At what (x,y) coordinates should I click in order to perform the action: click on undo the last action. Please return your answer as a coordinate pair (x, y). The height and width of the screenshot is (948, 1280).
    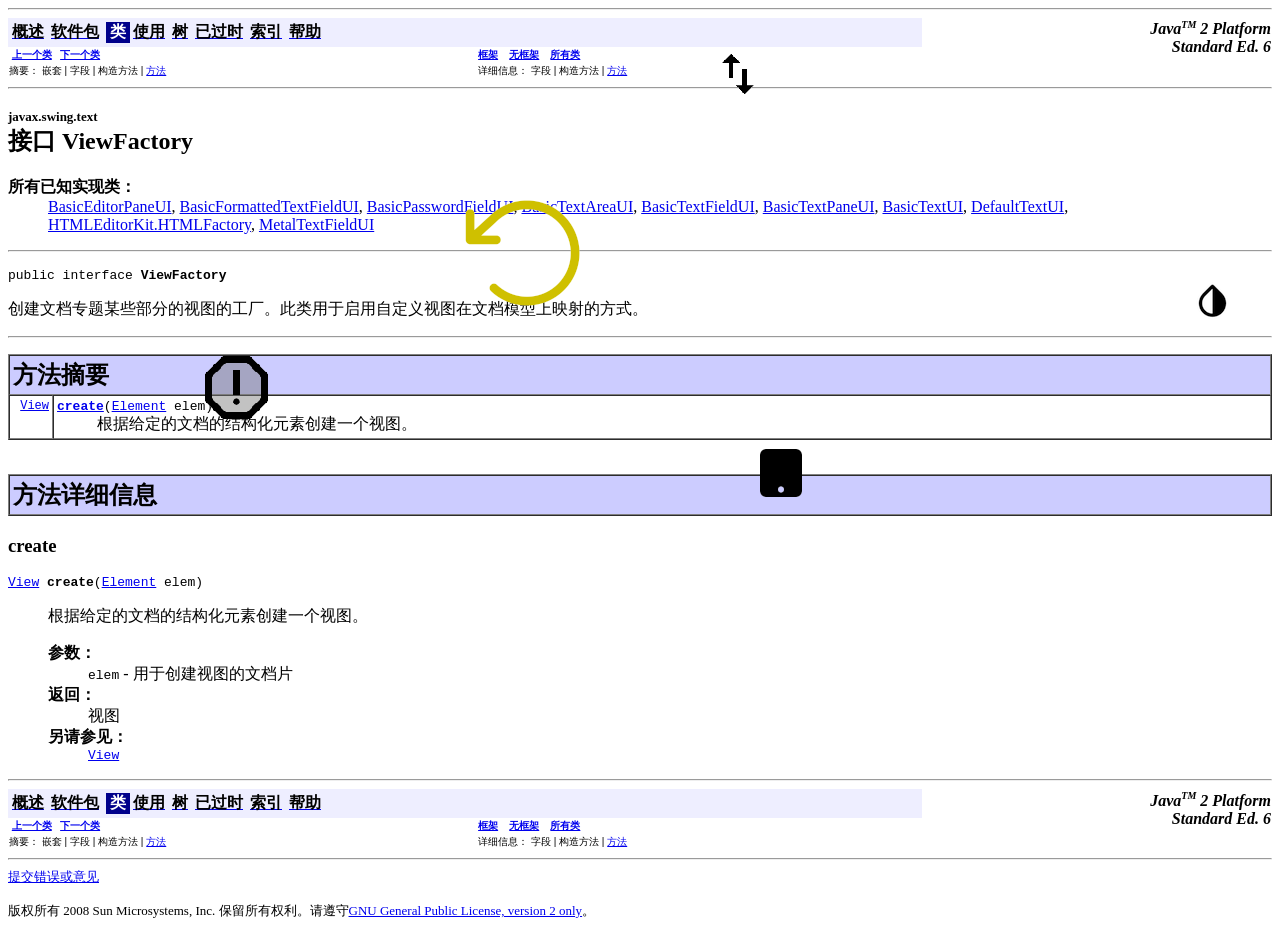
    Looking at the image, I should click on (527, 253).